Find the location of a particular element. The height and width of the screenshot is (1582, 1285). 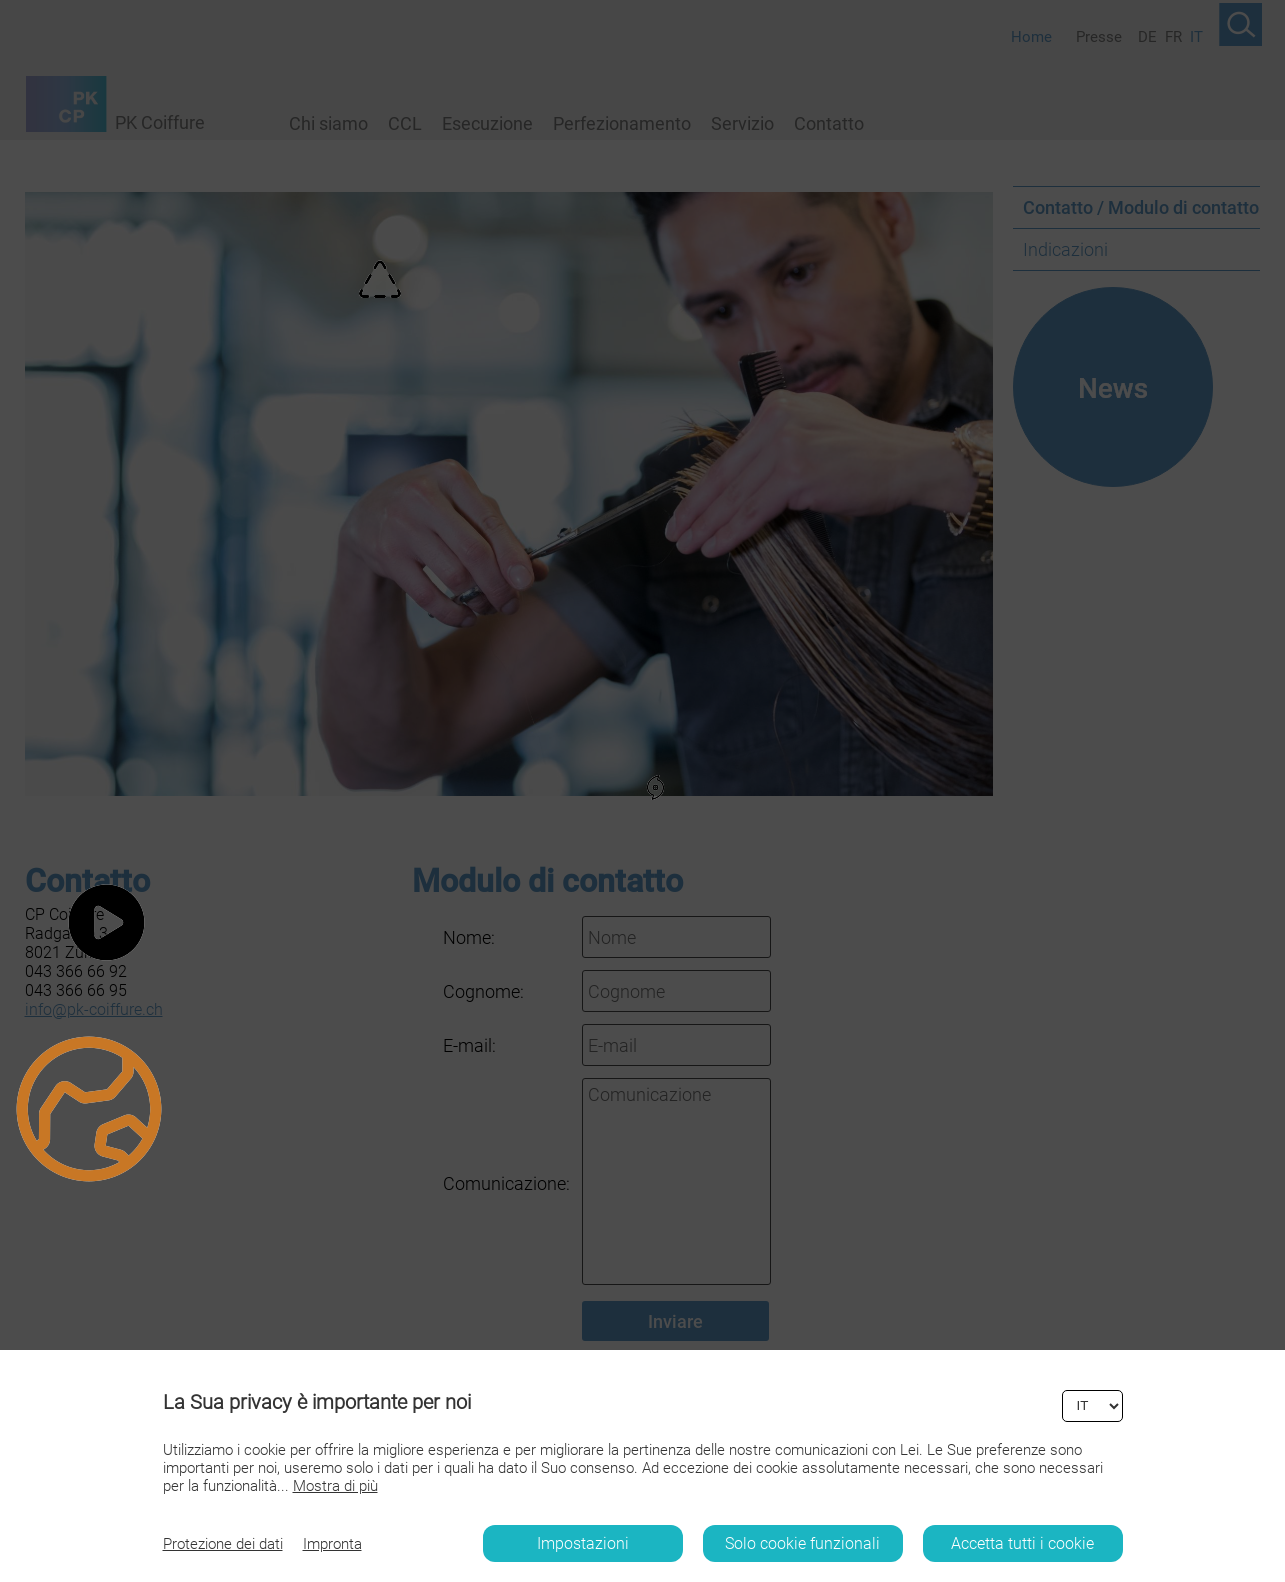

switch to eastern hemisphere region is located at coordinates (89, 1109).